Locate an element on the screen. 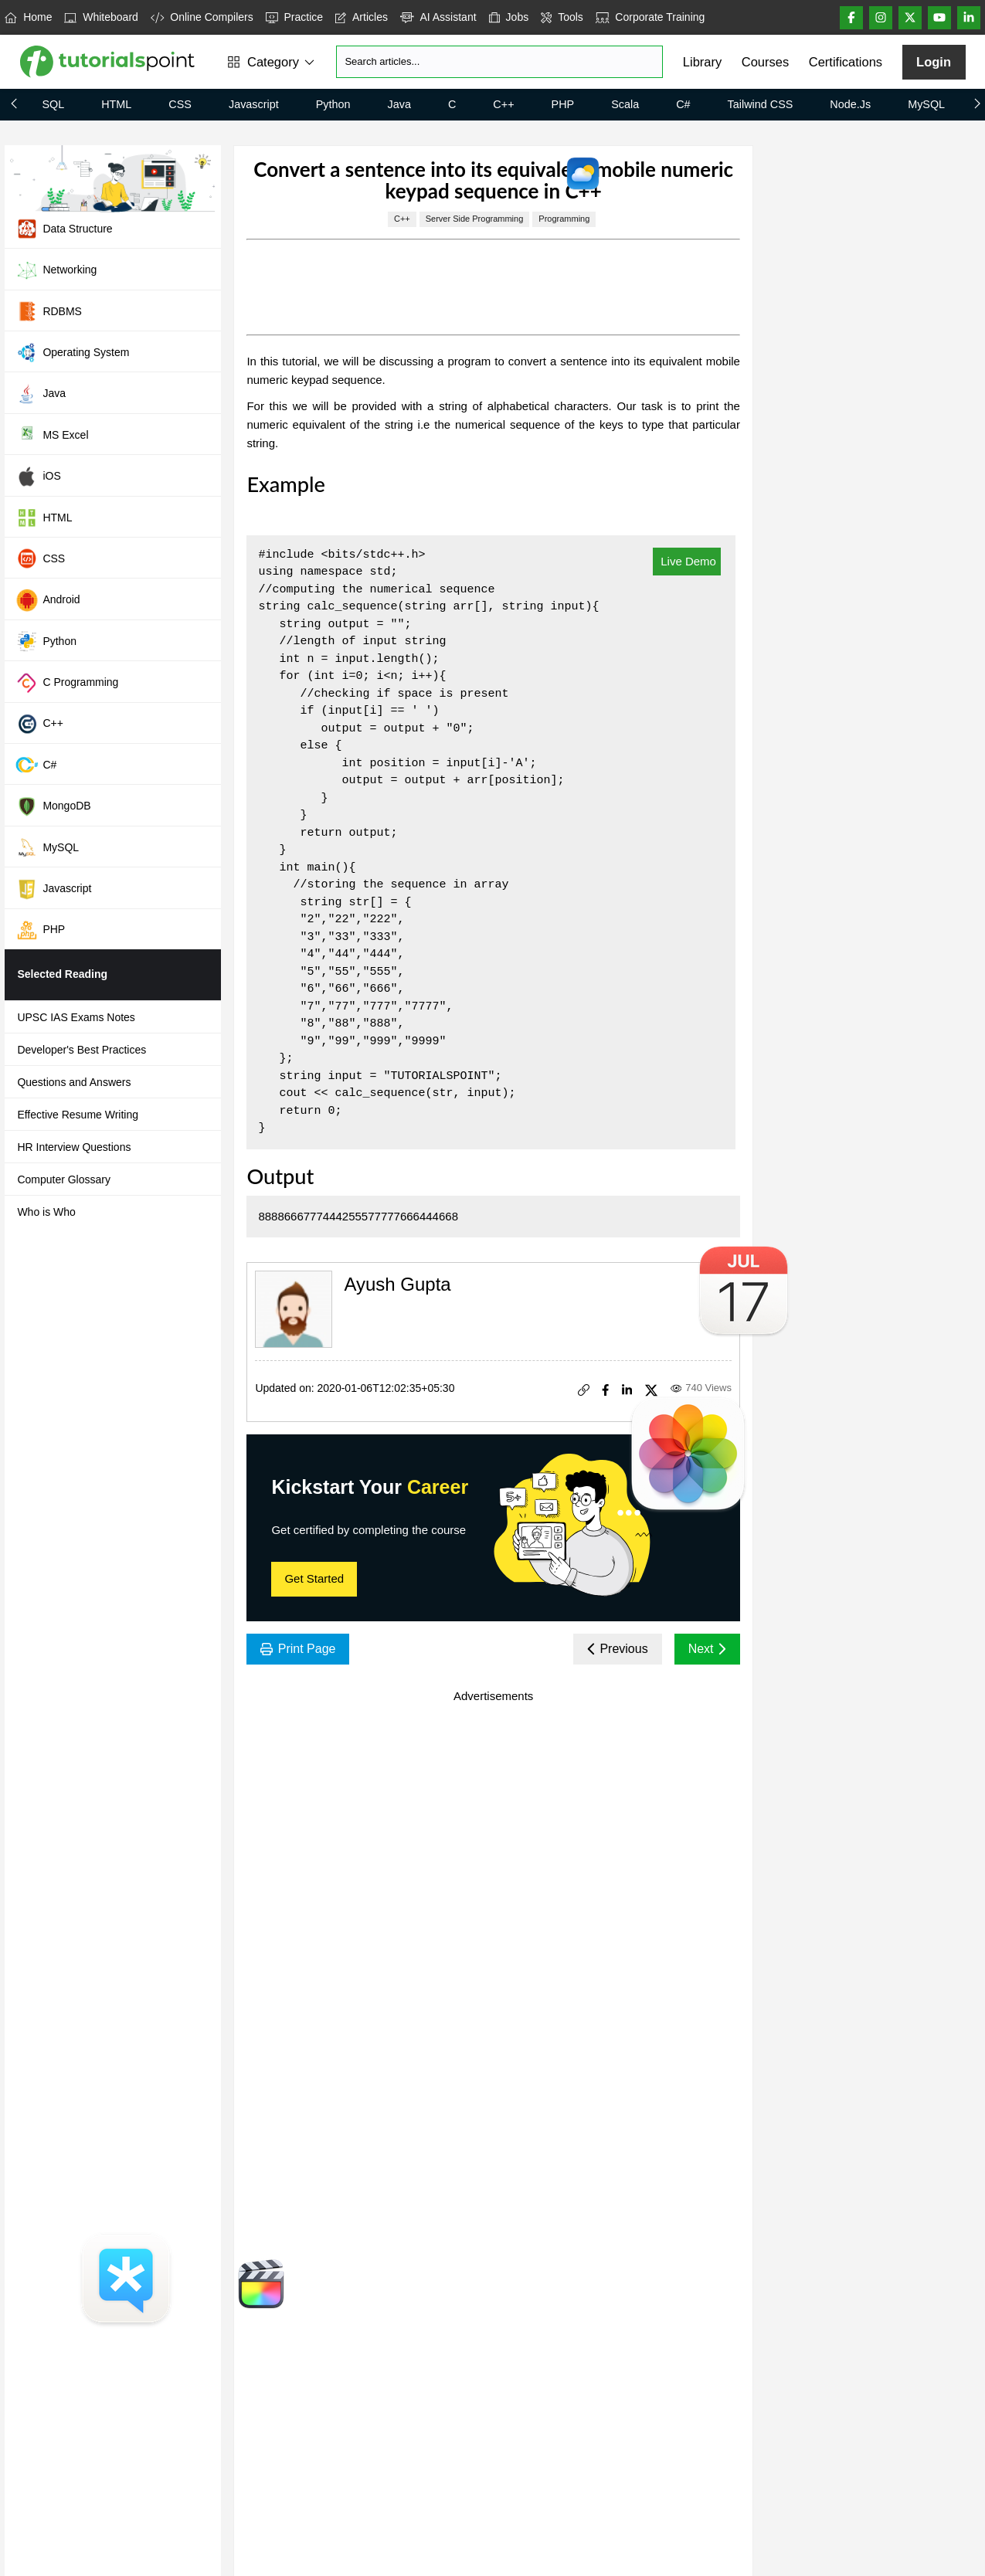  open the calendar app is located at coordinates (743, 1290).